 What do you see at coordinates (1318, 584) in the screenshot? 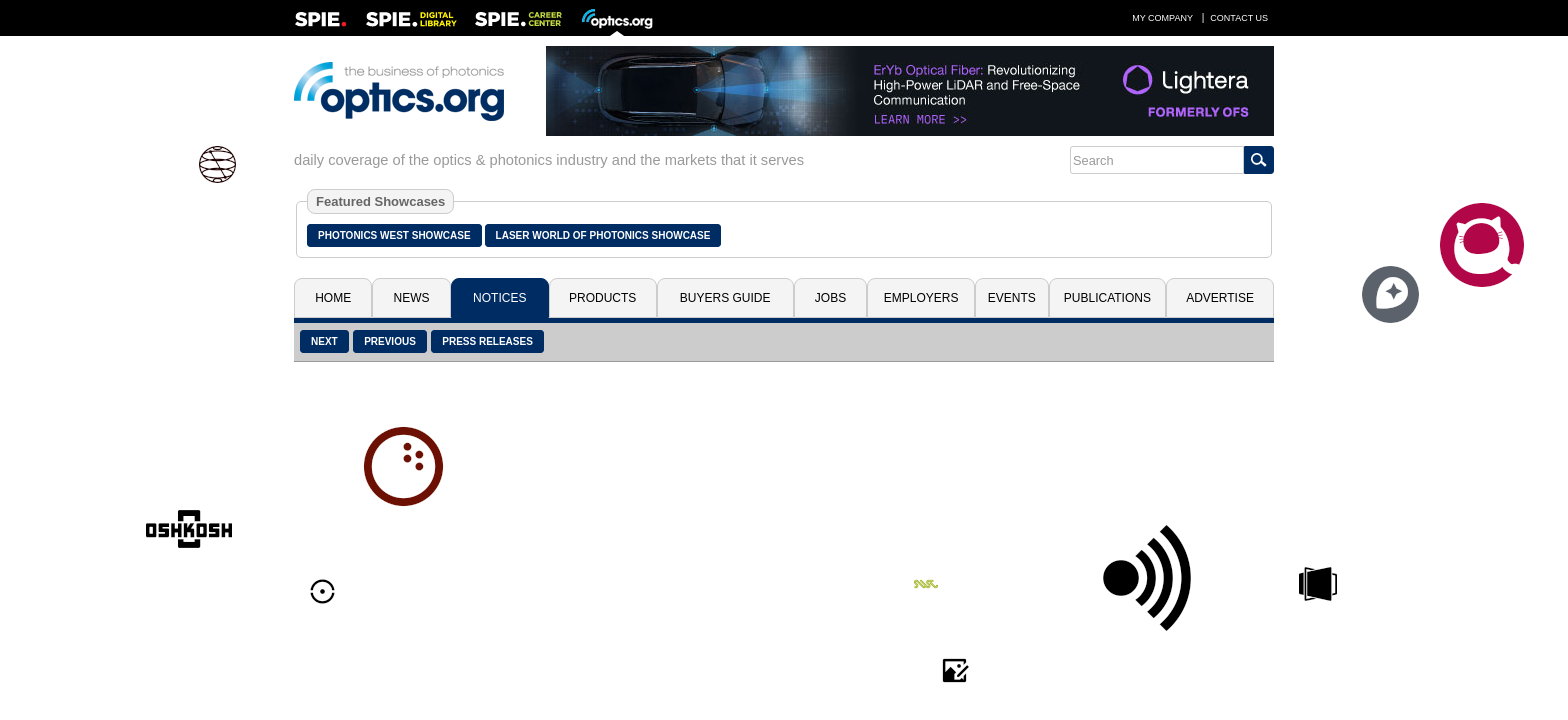
I see `reveal.js presentation framework logo` at bounding box center [1318, 584].